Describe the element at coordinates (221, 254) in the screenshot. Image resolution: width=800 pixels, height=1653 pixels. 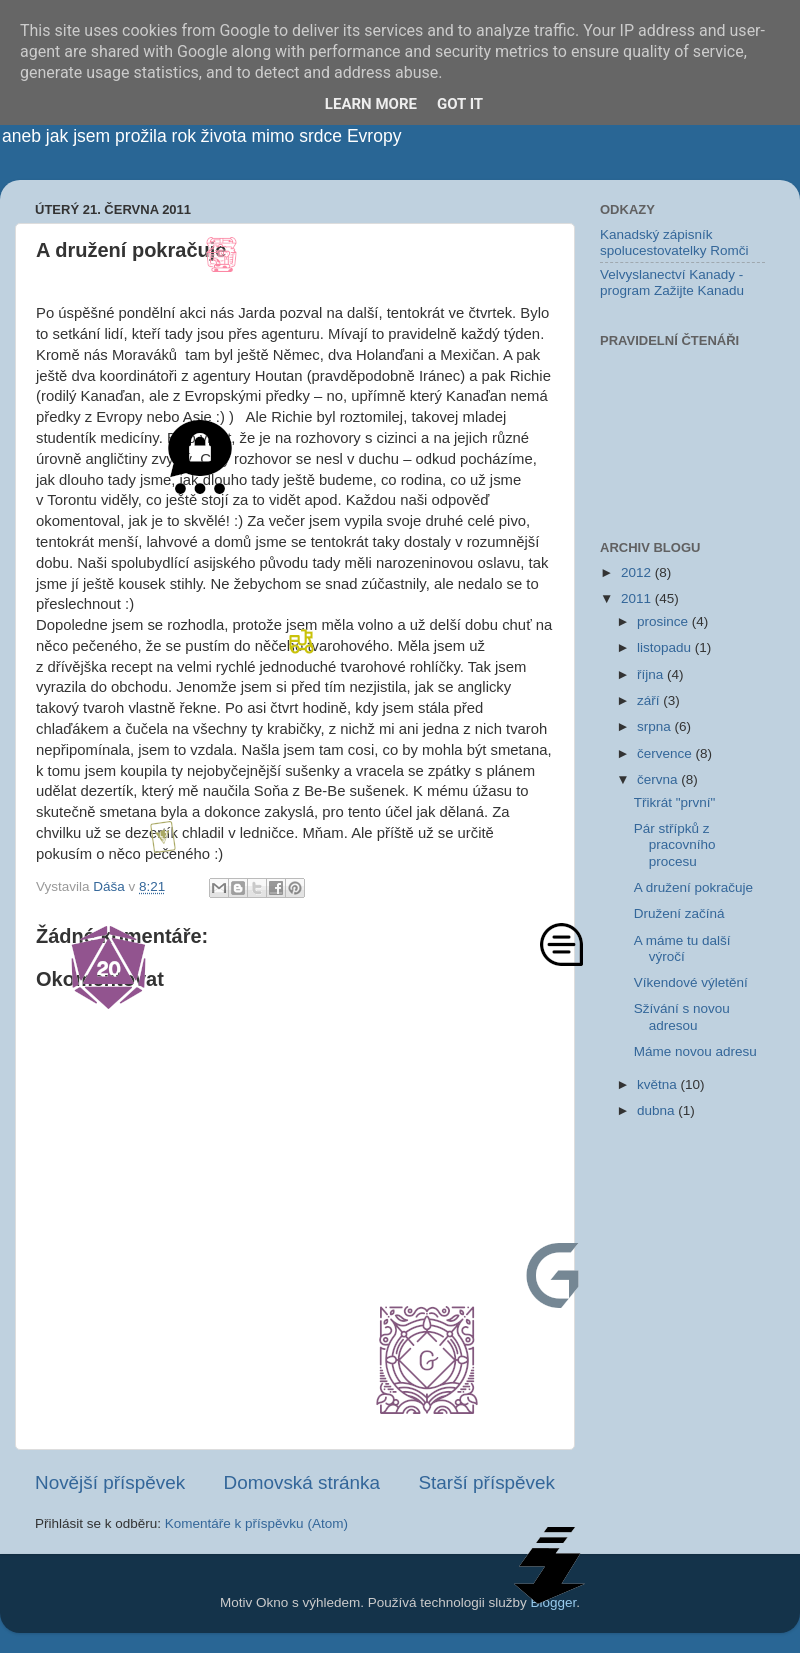
I see `rich python library logo` at that location.